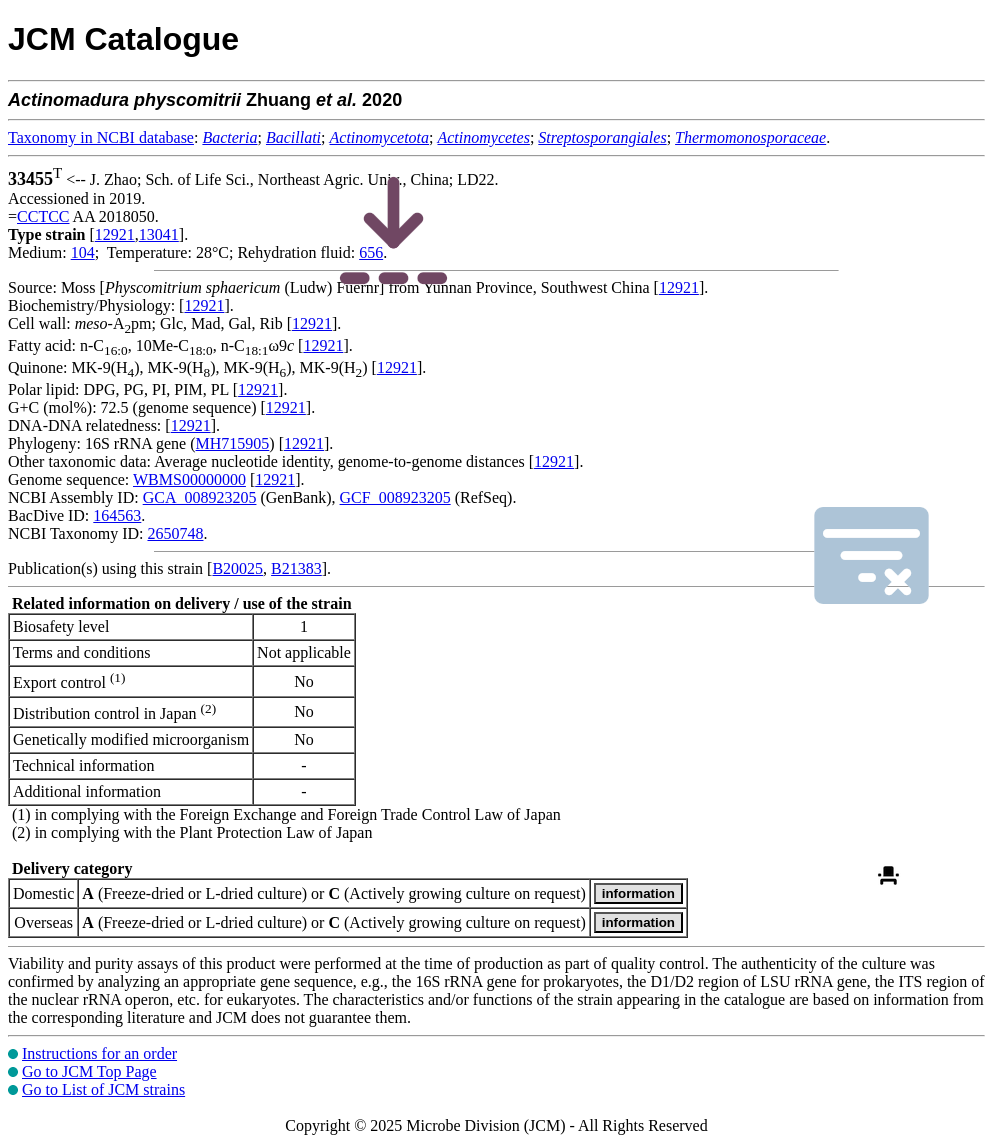 This screenshot has width=993, height=1143. What do you see at coordinates (888, 875) in the screenshot?
I see `reserve a seat for an event` at bounding box center [888, 875].